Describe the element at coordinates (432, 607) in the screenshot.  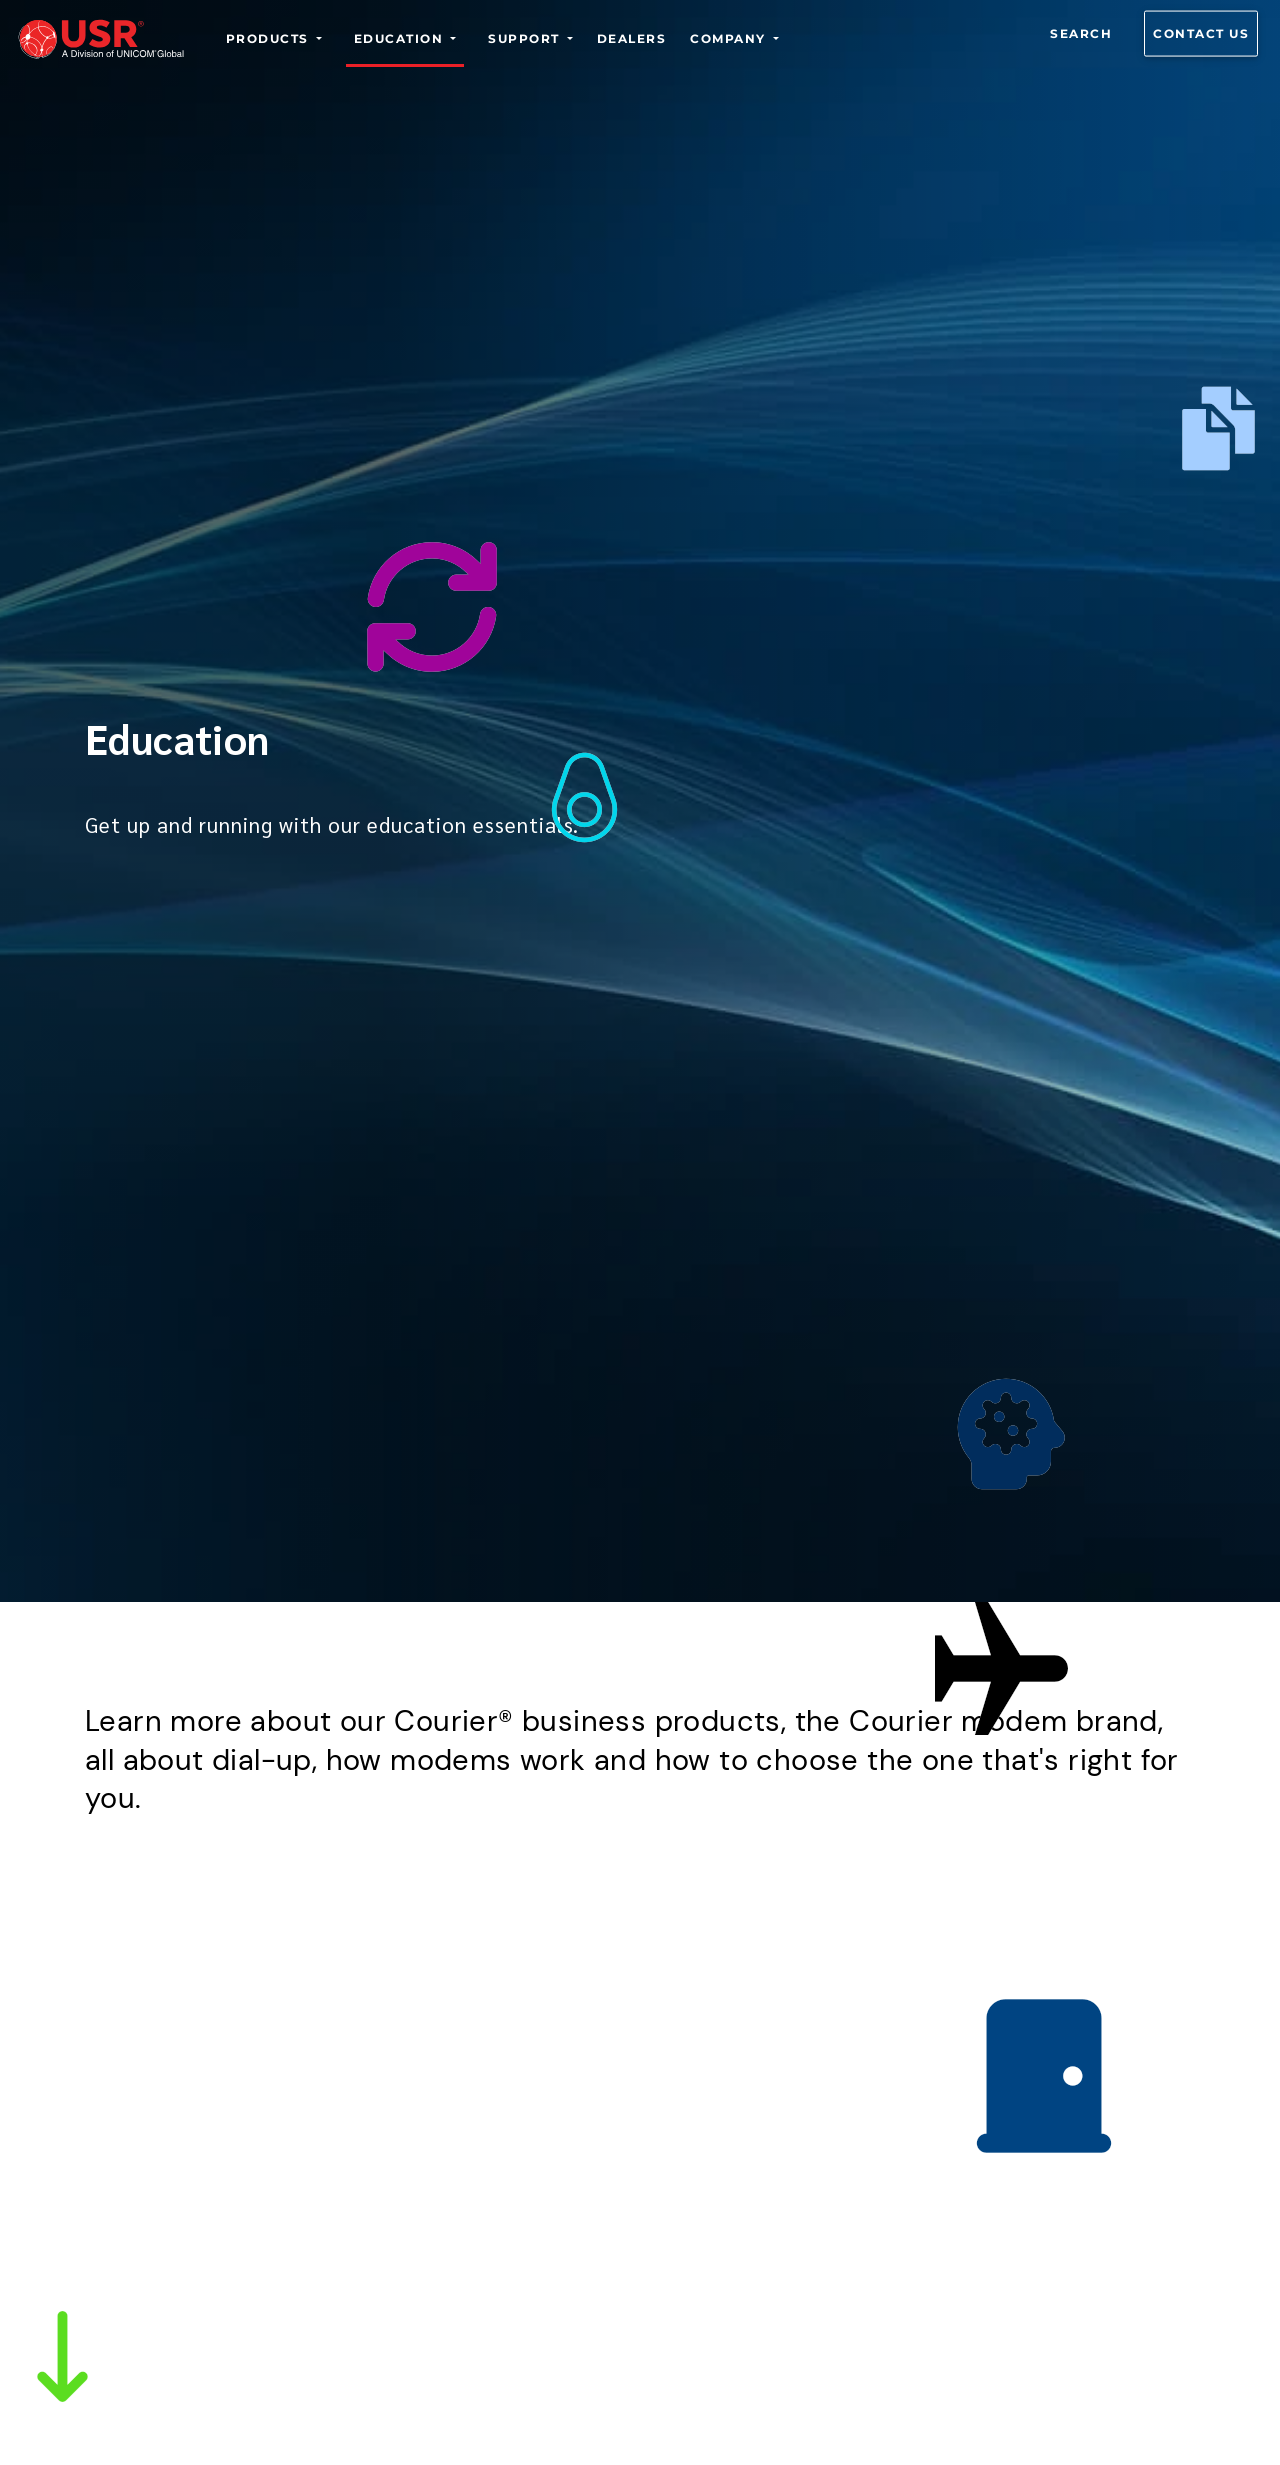
I see `refresh the current page or content` at that location.